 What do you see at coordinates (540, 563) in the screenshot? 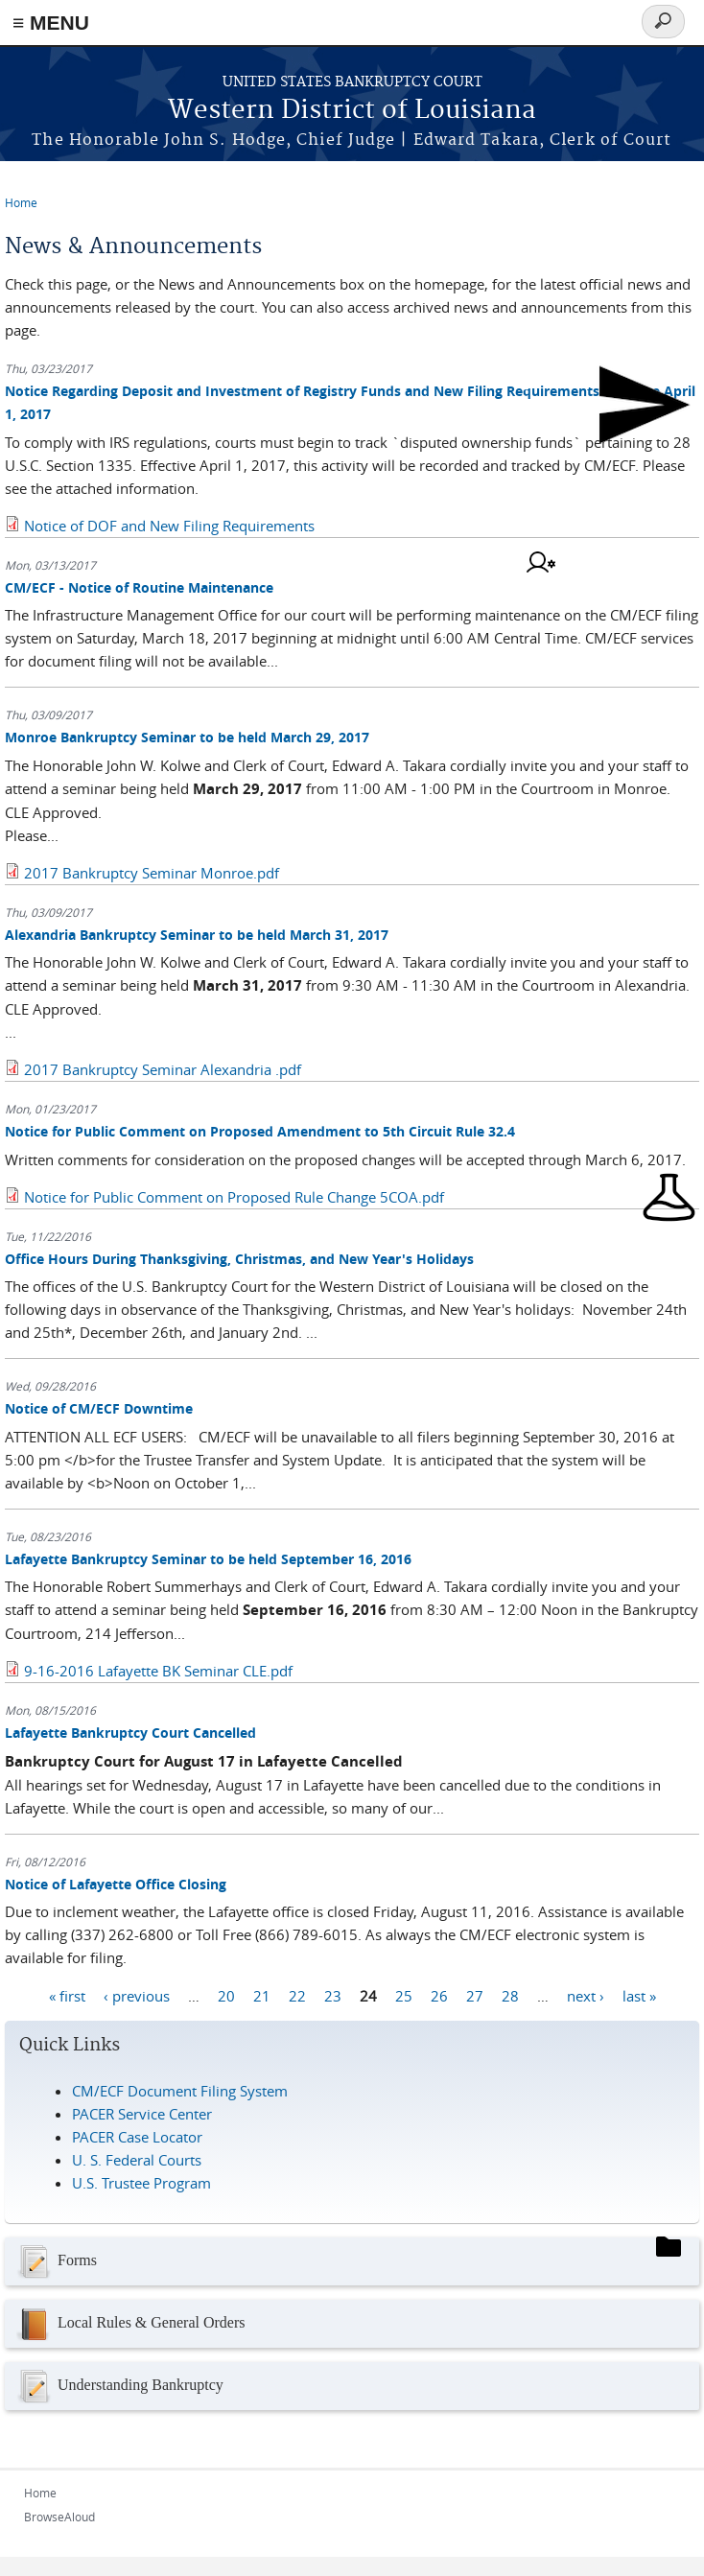
I see `access user settings` at bounding box center [540, 563].